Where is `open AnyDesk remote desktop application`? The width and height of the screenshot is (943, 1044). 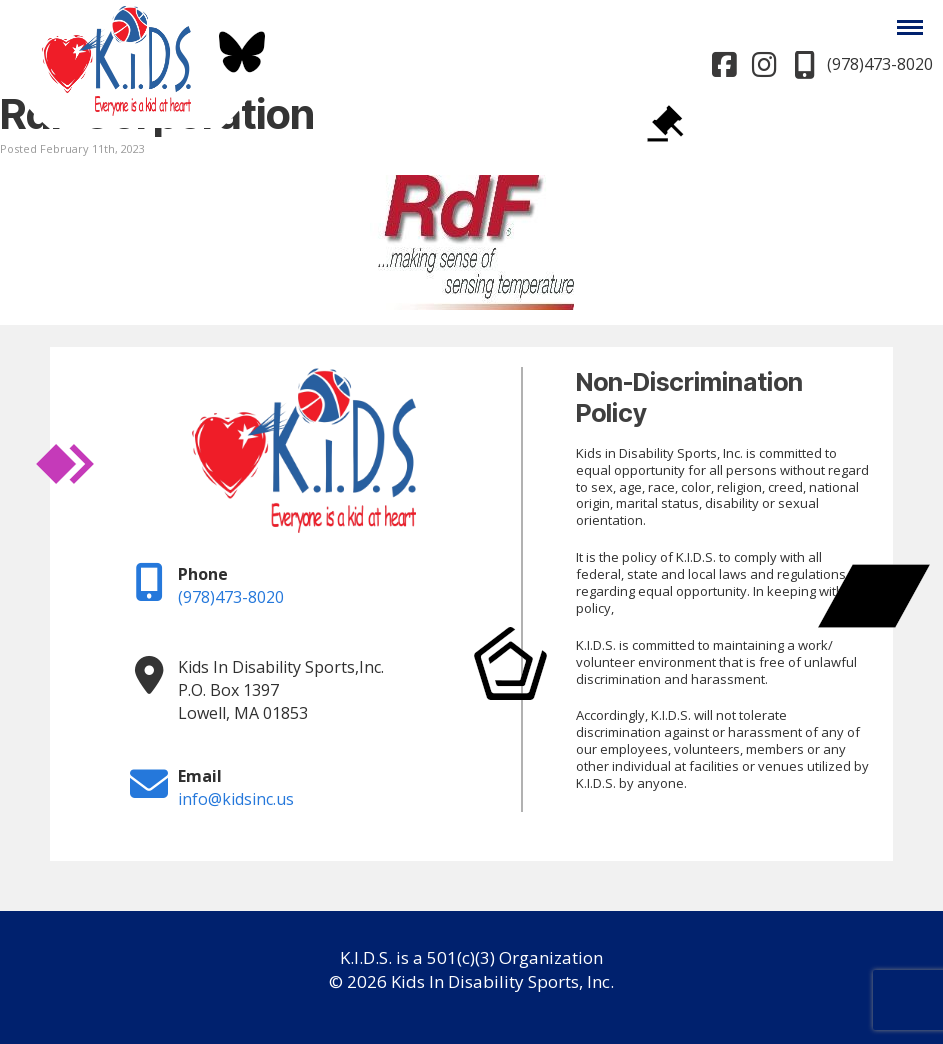 open AnyDesk remote desktop application is located at coordinates (65, 464).